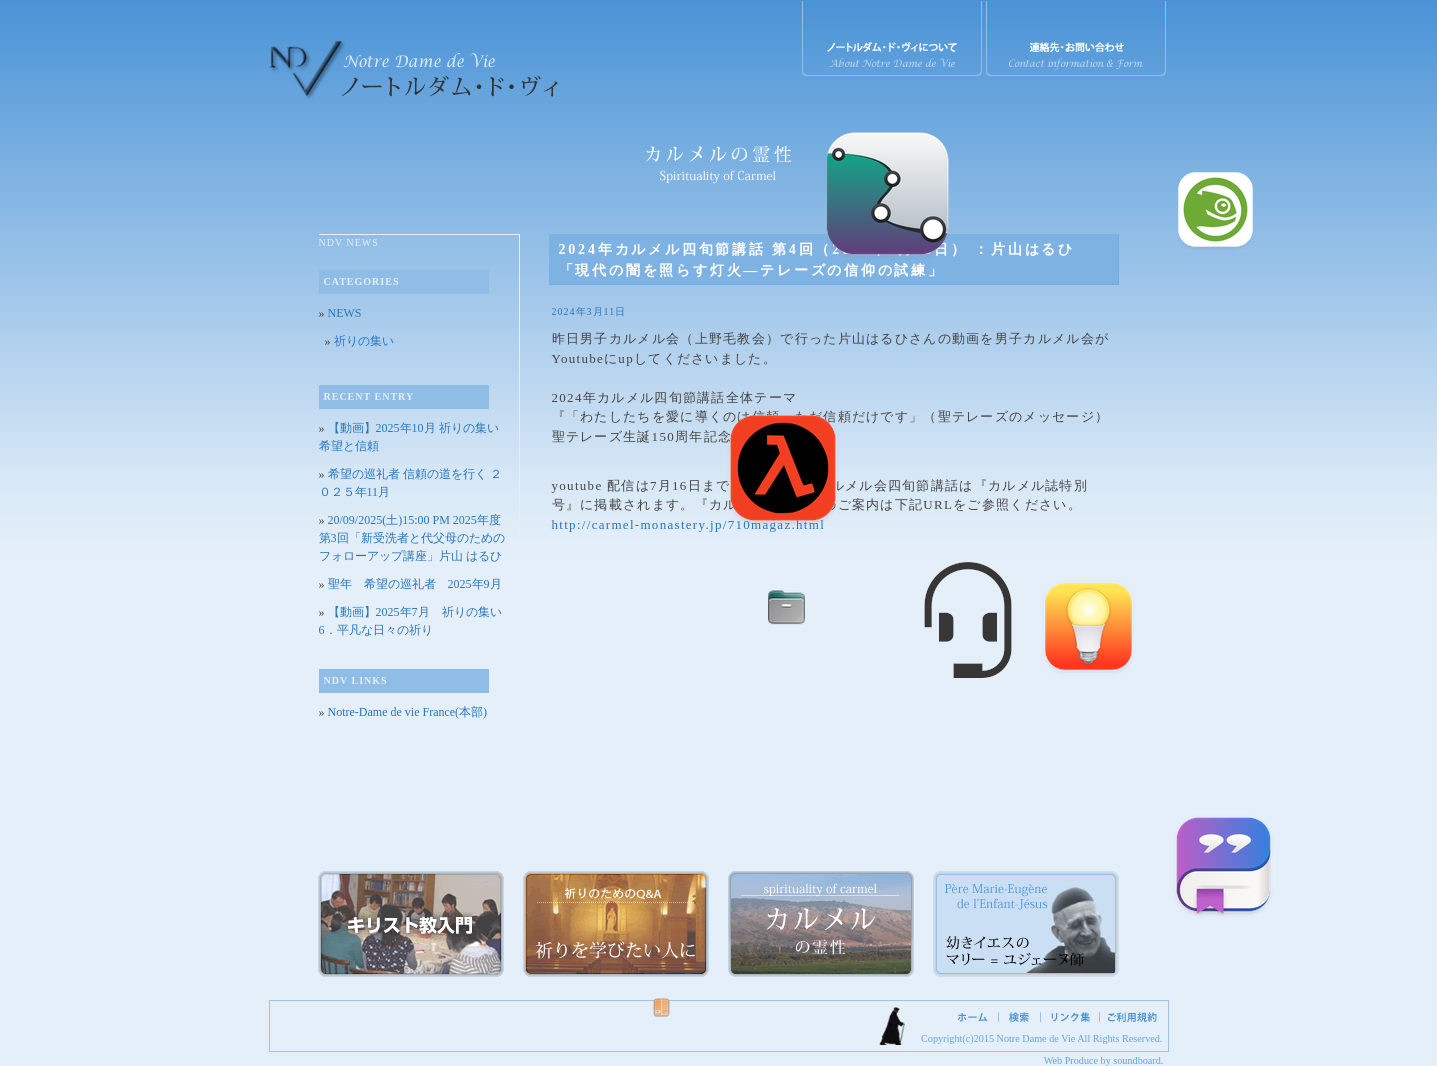 The image size is (1437, 1066). What do you see at coordinates (1223, 864) in the screenshot?
I see `open citations manager app` at bounding box center [1223, 864].